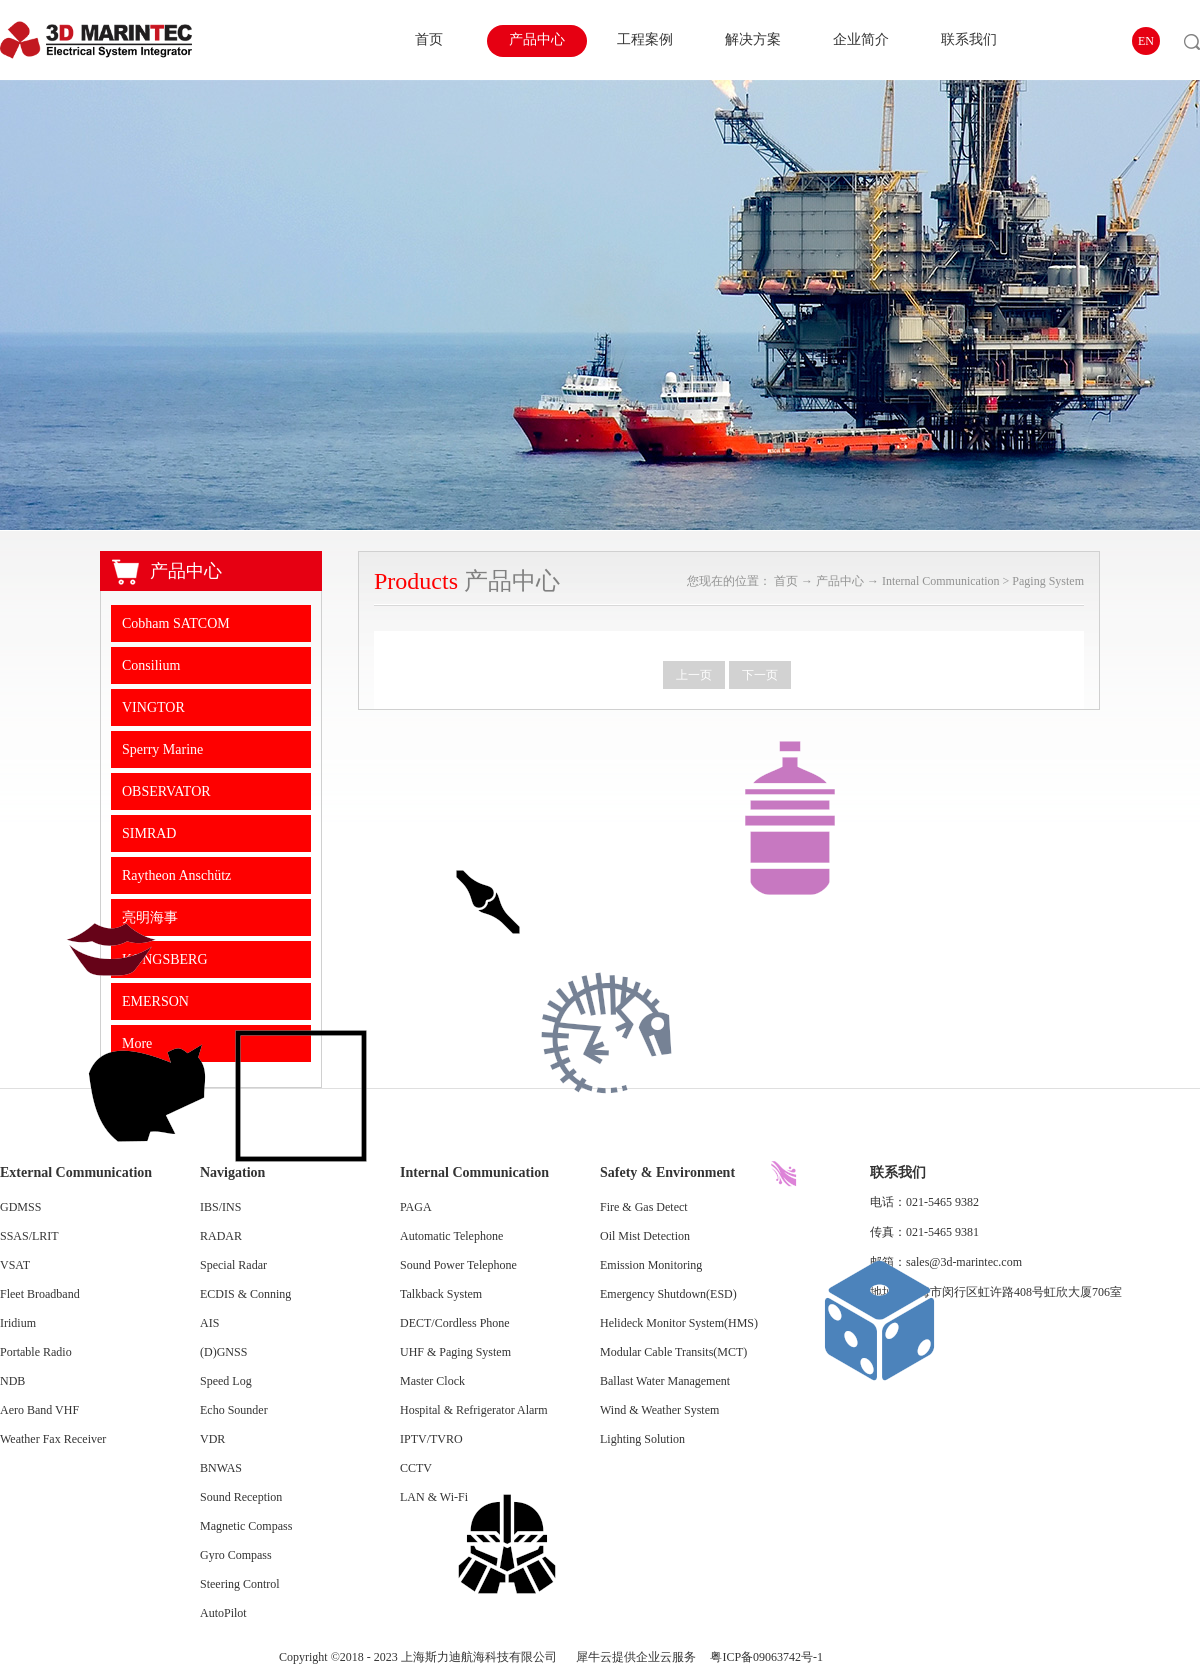 The height and width of the screenshot is (1680, 1200). What do you see at coordinates (147, 1093) in the screenshot?
I see `select cambodia as your country or region` at bounding box center [147, 1093].